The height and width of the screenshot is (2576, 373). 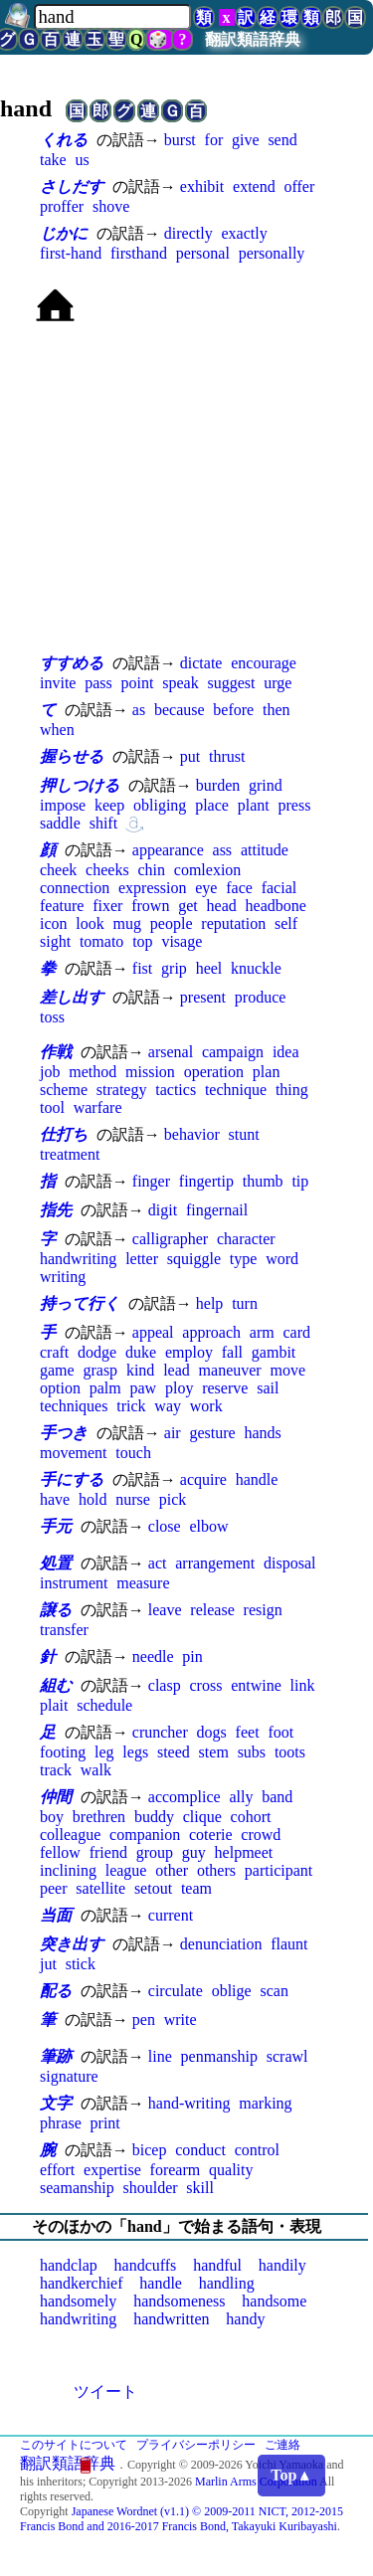 What do you see at coordinates (86, 2466) in the screenshot?
I see `view mobile device settings` at bounding box center [86, 2466].